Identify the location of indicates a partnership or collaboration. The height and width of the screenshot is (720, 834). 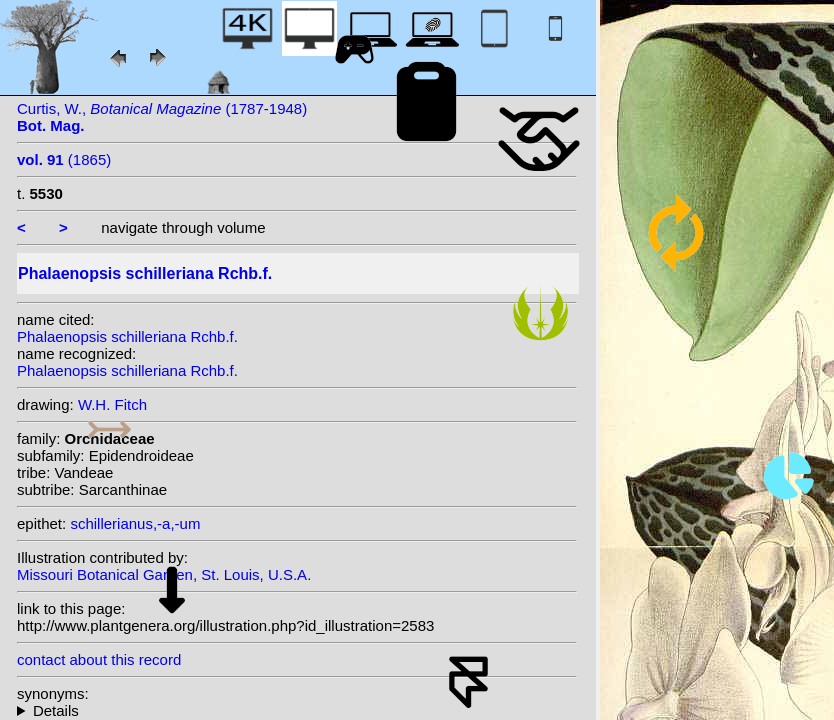
(539, 138).